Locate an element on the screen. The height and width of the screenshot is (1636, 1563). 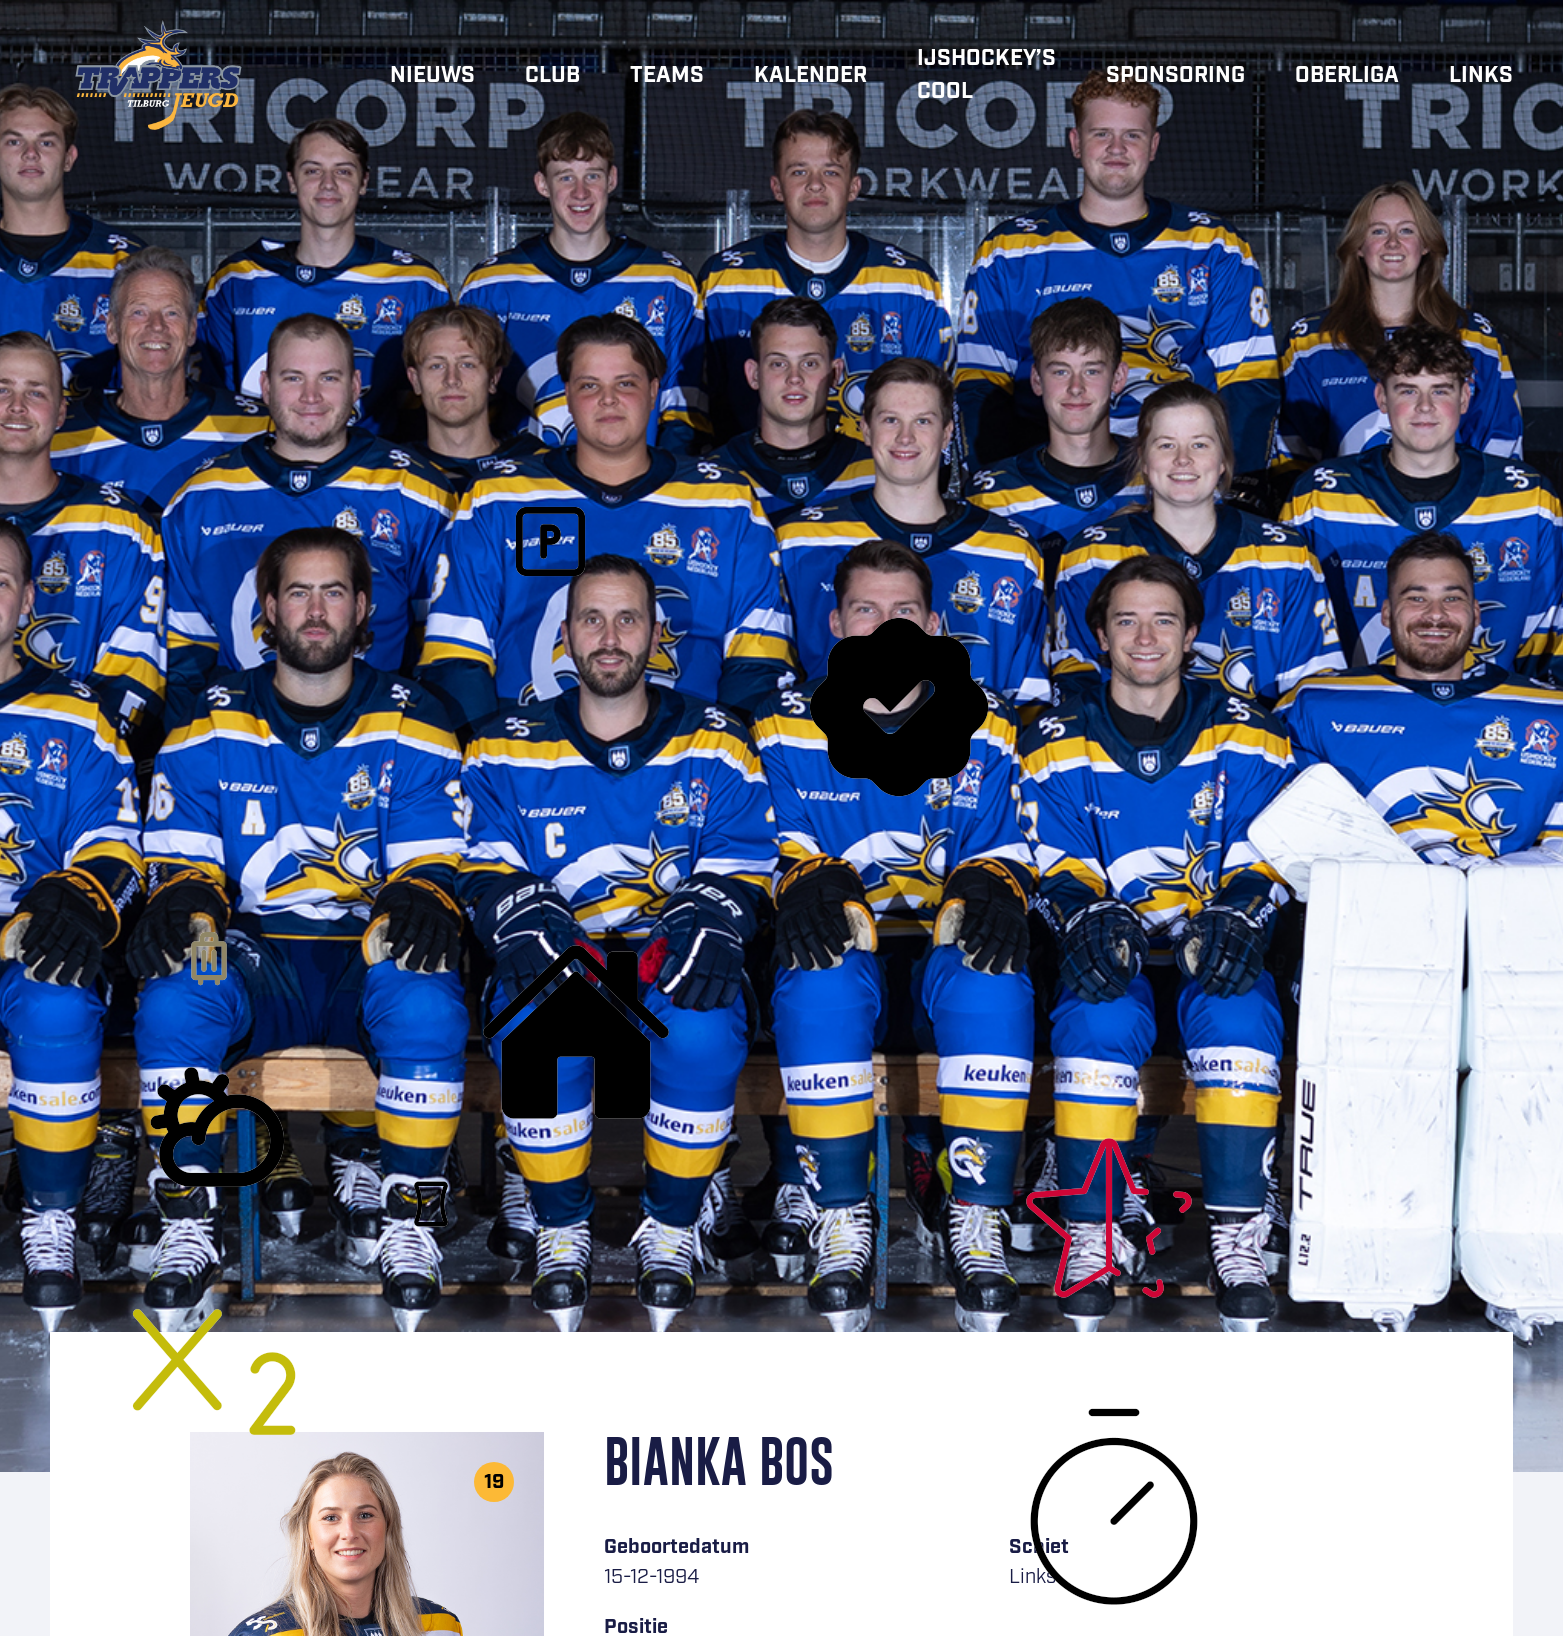
verified account or official badge is located at coordinates (899, 707).